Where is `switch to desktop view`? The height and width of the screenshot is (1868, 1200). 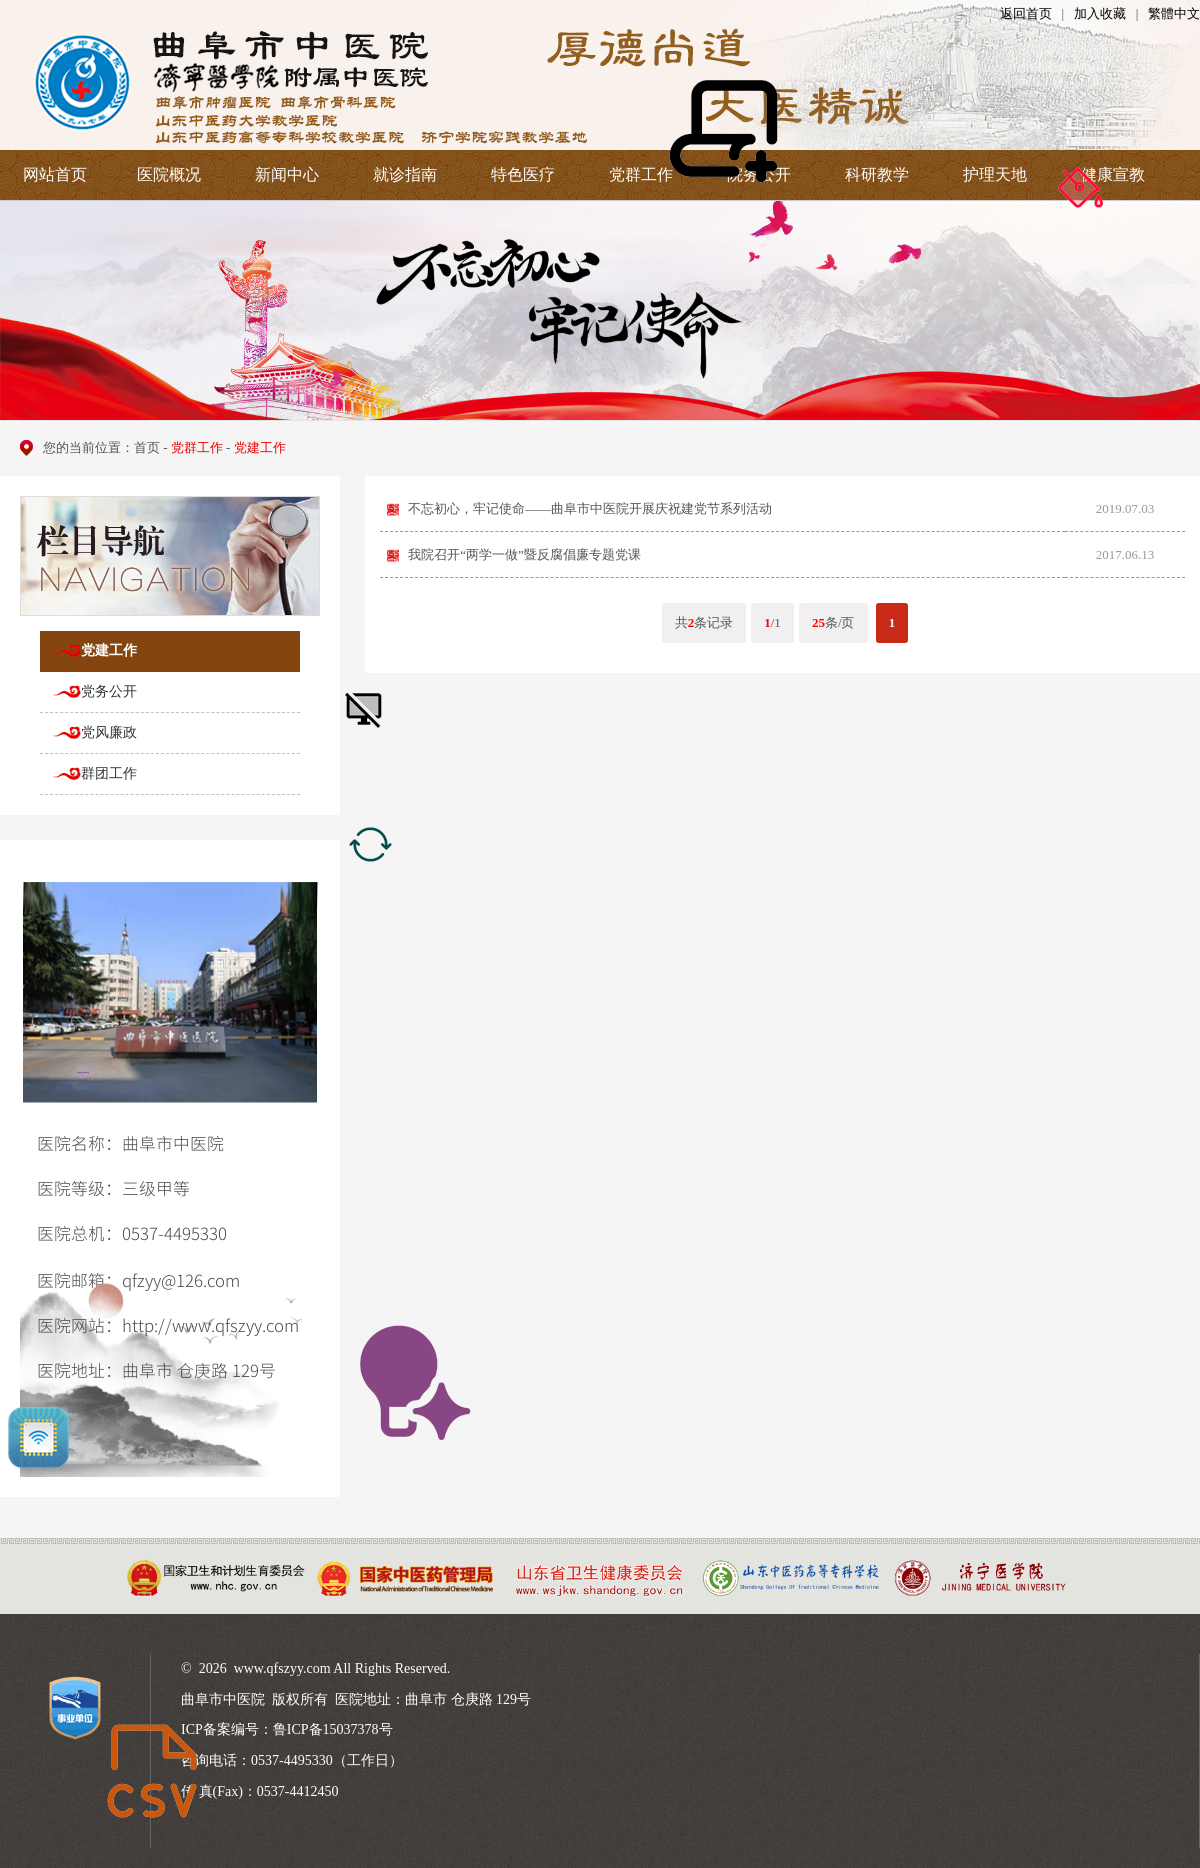 switch to desktop view is located at coordinates (83, 1071).